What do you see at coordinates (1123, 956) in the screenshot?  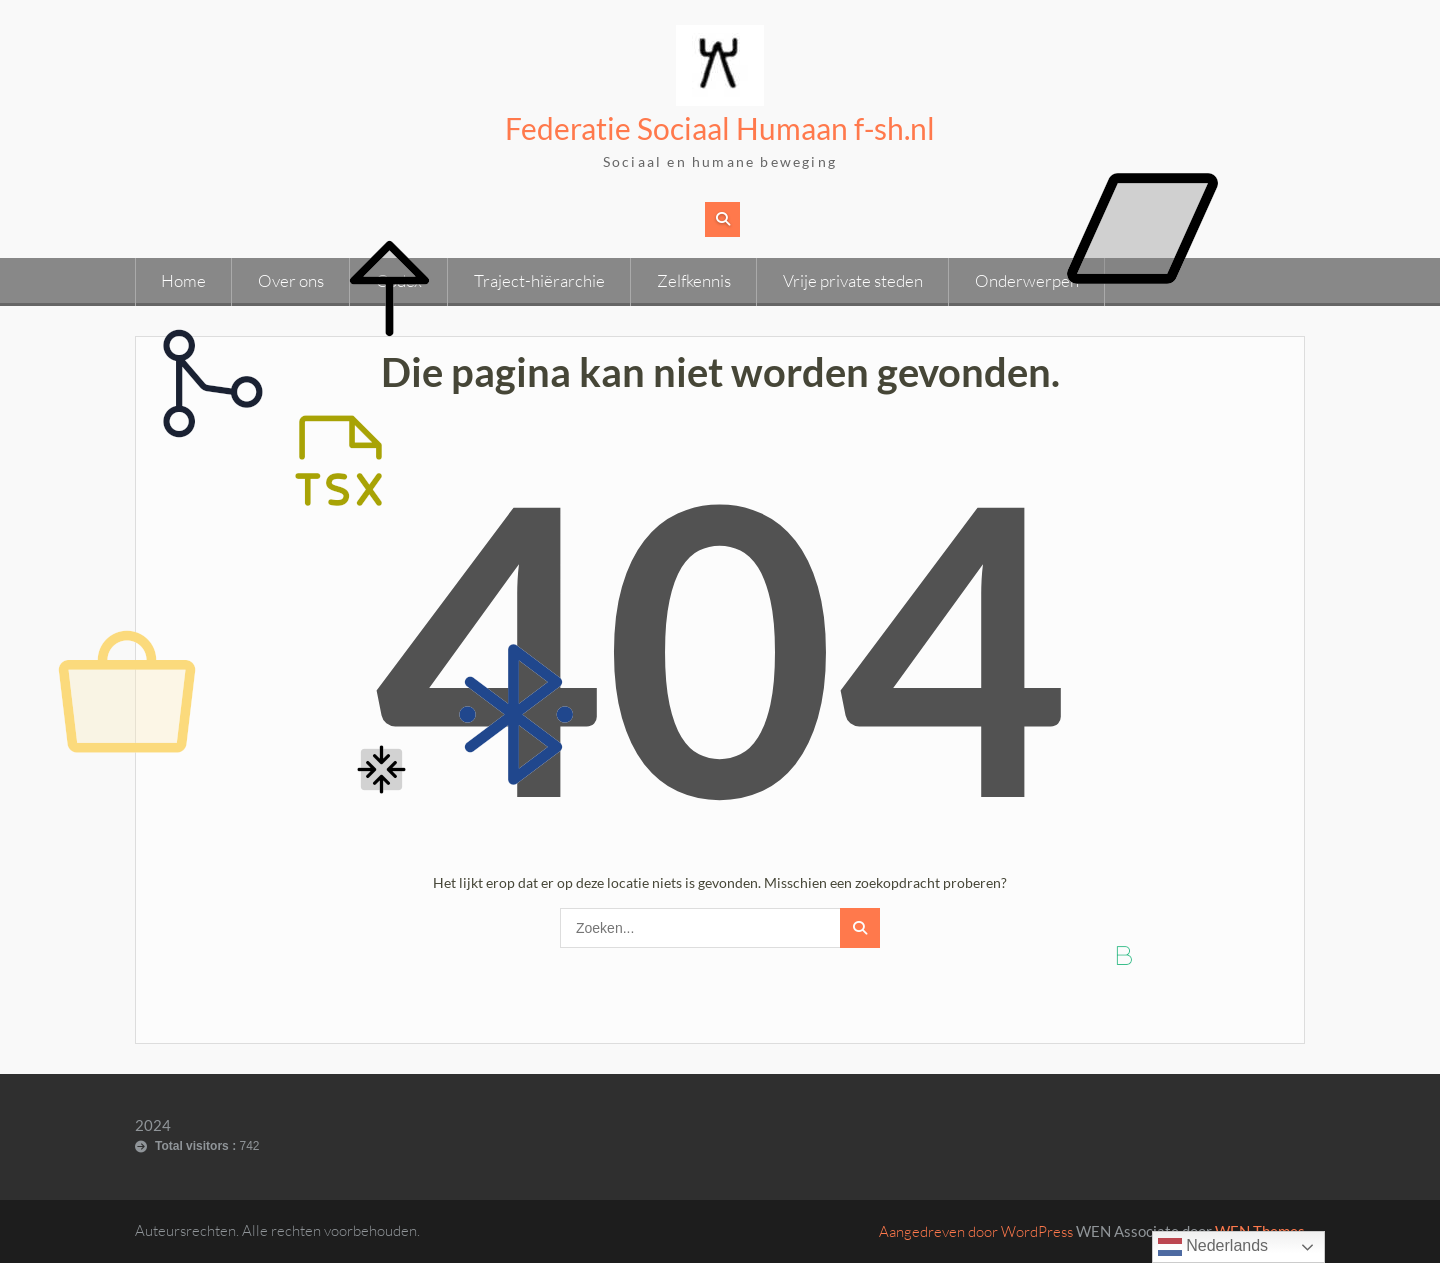 I see `apply bold formatting to selected text` at bounding box center [1123, 956].